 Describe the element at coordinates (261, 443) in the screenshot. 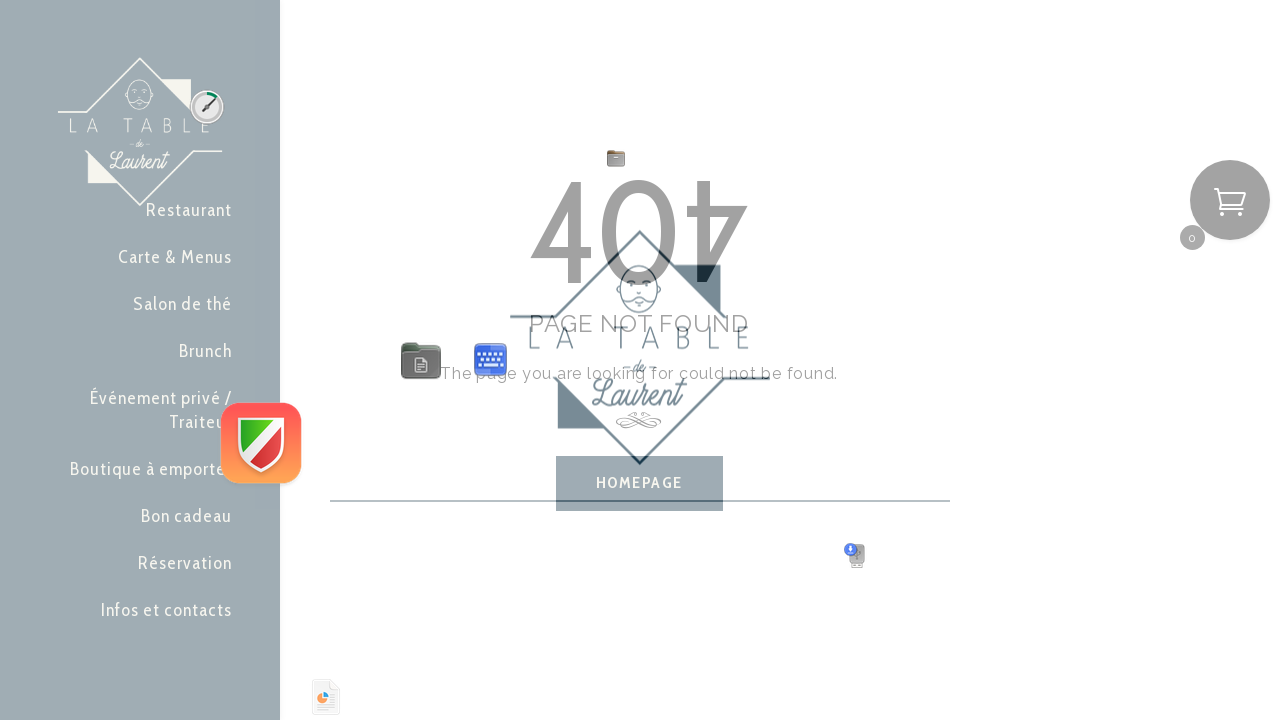

I see `open firewall configuration settings` at that location.